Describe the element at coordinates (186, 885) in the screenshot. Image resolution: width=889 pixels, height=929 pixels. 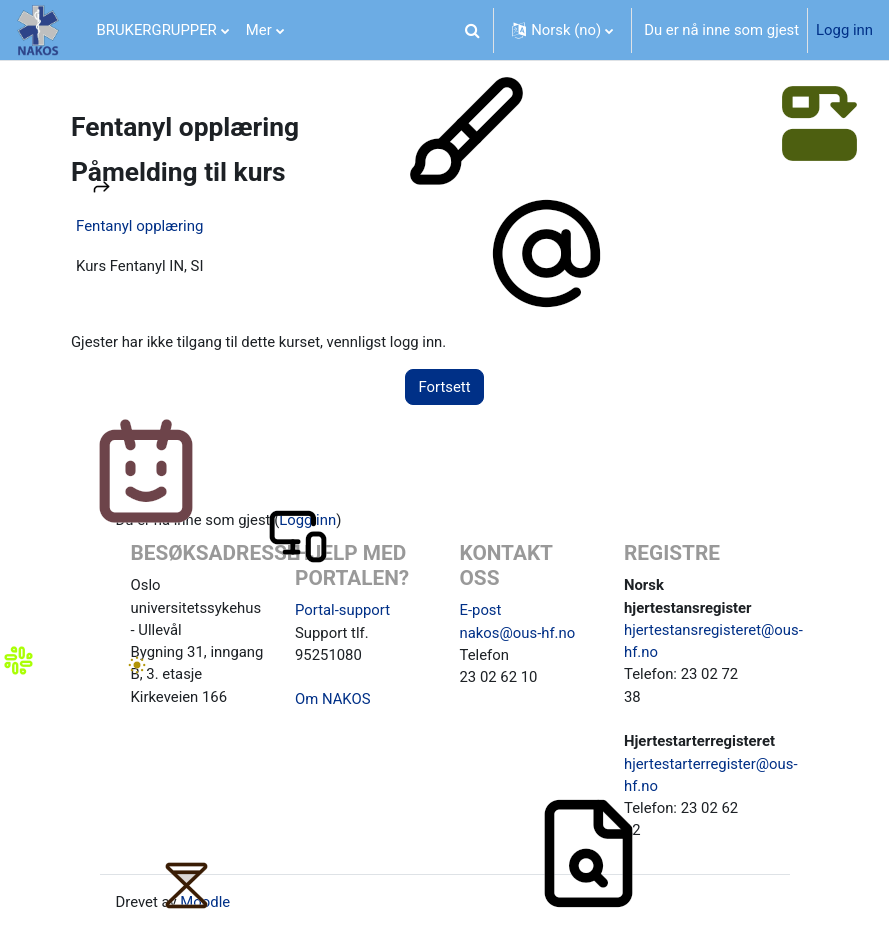
I see `indicates high time remaining on a timer or process` at that location.